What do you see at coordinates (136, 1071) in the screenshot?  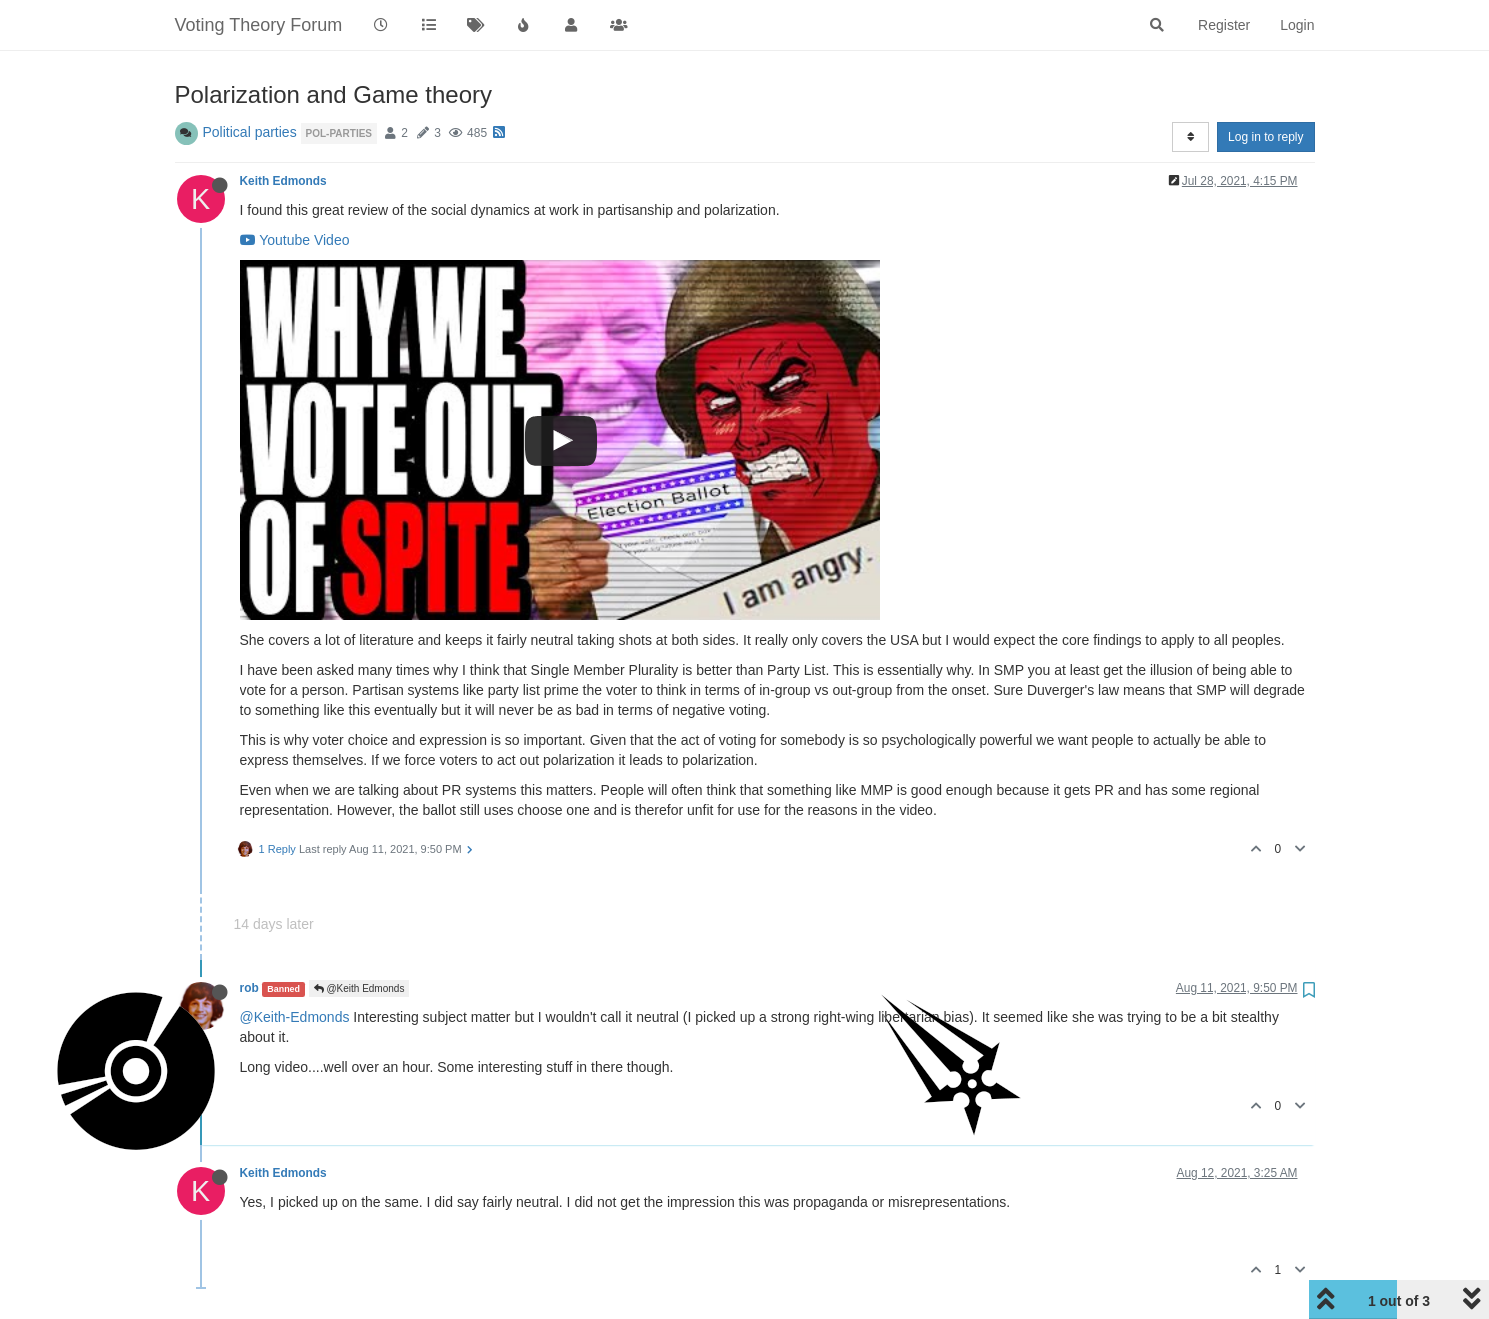 I see `access music or audio files` at bounding box center [136, 1071].